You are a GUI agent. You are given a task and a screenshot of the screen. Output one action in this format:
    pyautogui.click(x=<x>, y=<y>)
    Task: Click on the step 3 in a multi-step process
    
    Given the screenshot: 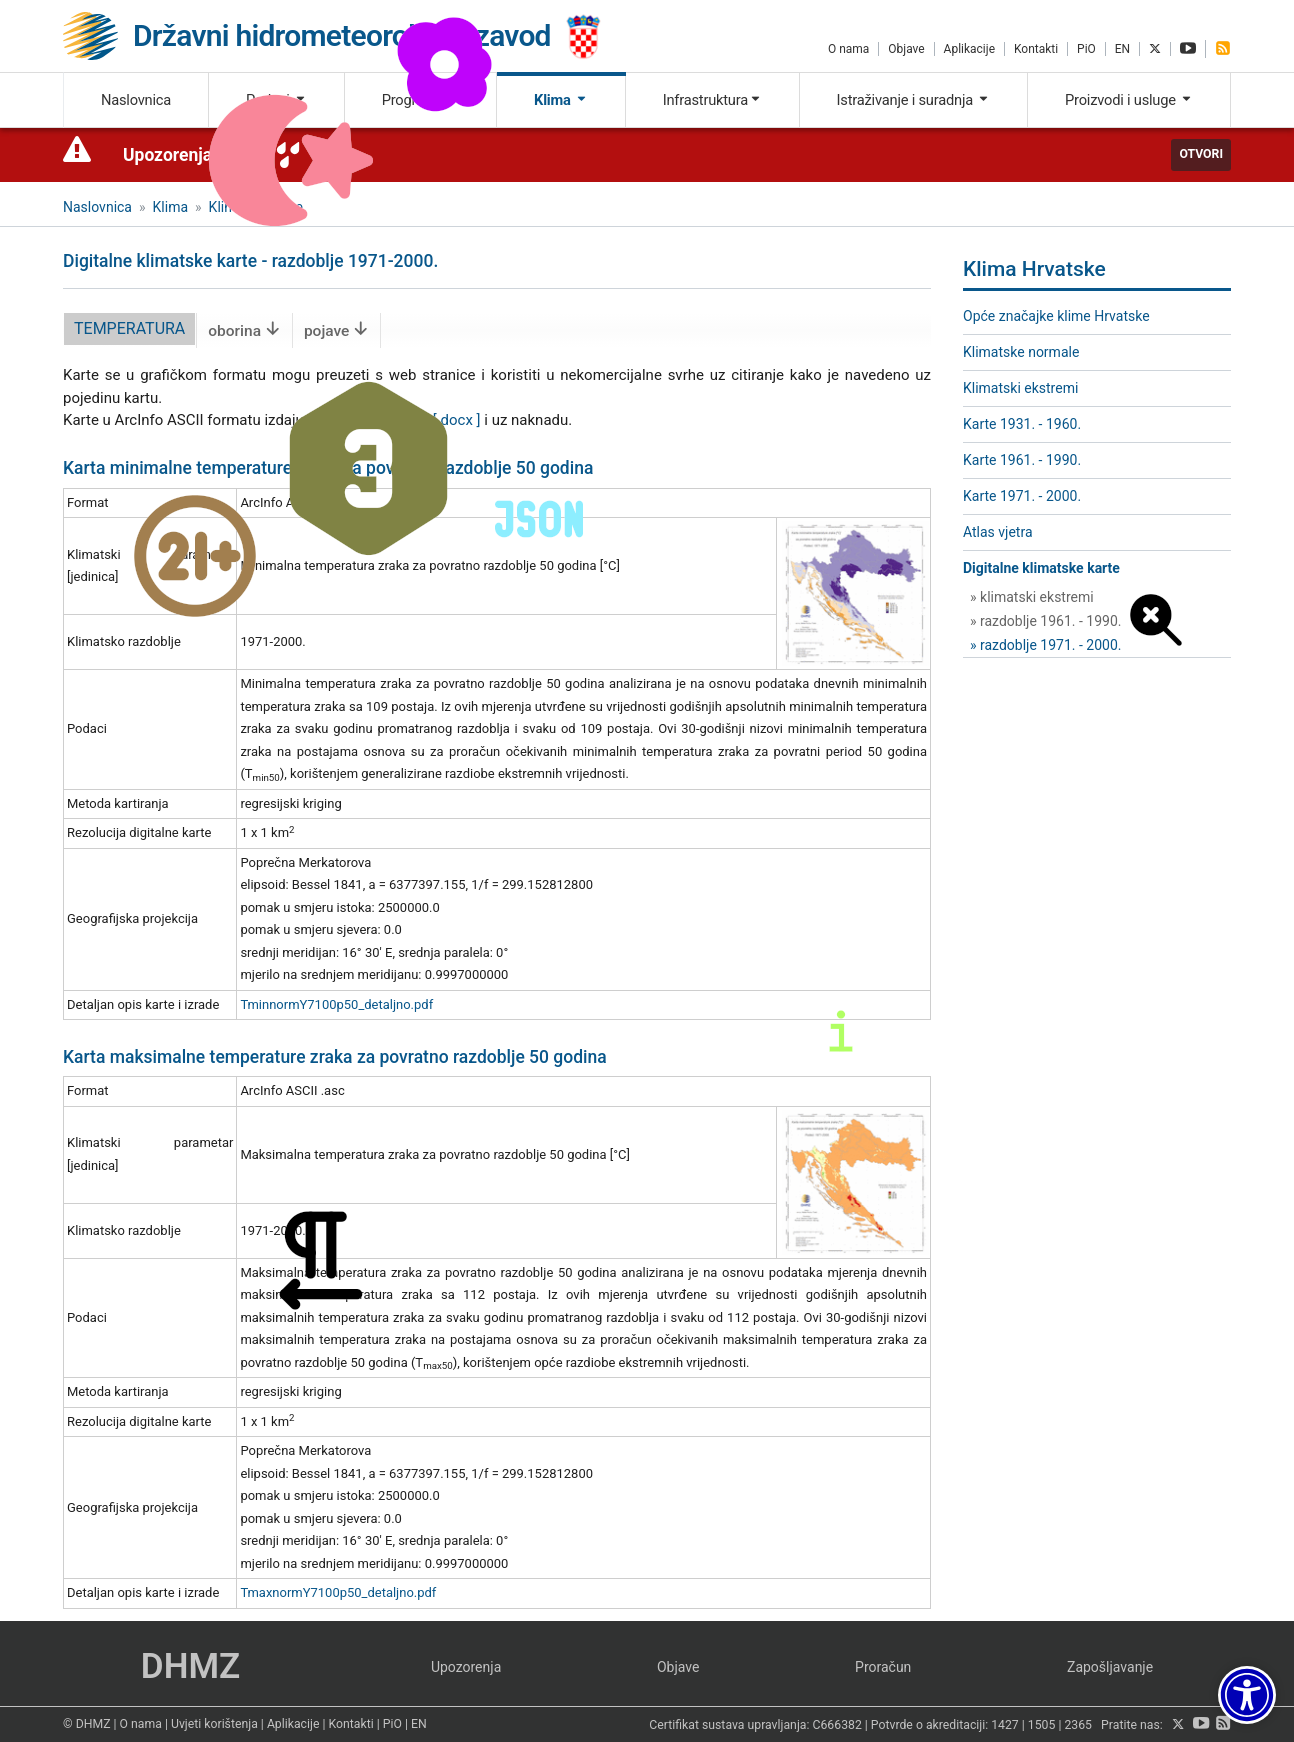 What is the action you would take?
    pyautogui.click(x=368, y=468)
    